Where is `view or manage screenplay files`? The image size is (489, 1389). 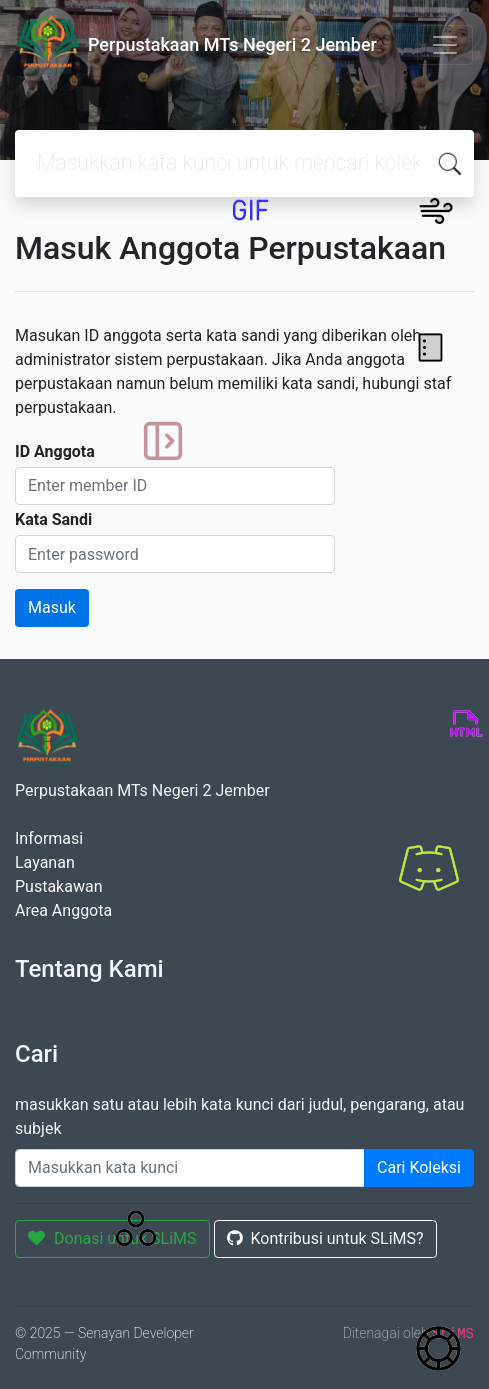
view or manage screenplay files is located at coordinates (430, 347).